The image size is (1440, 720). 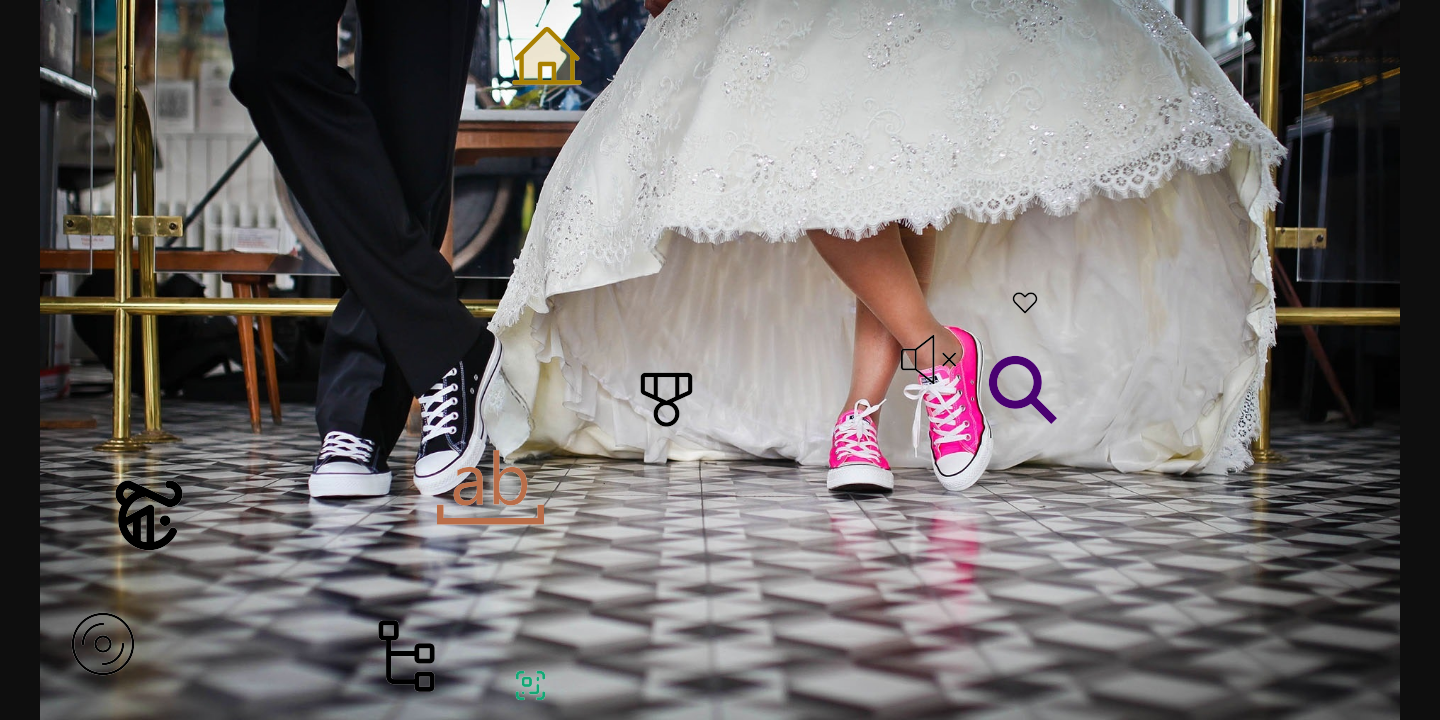 I want to click on scan a QR code, so click(x=530, y=685).